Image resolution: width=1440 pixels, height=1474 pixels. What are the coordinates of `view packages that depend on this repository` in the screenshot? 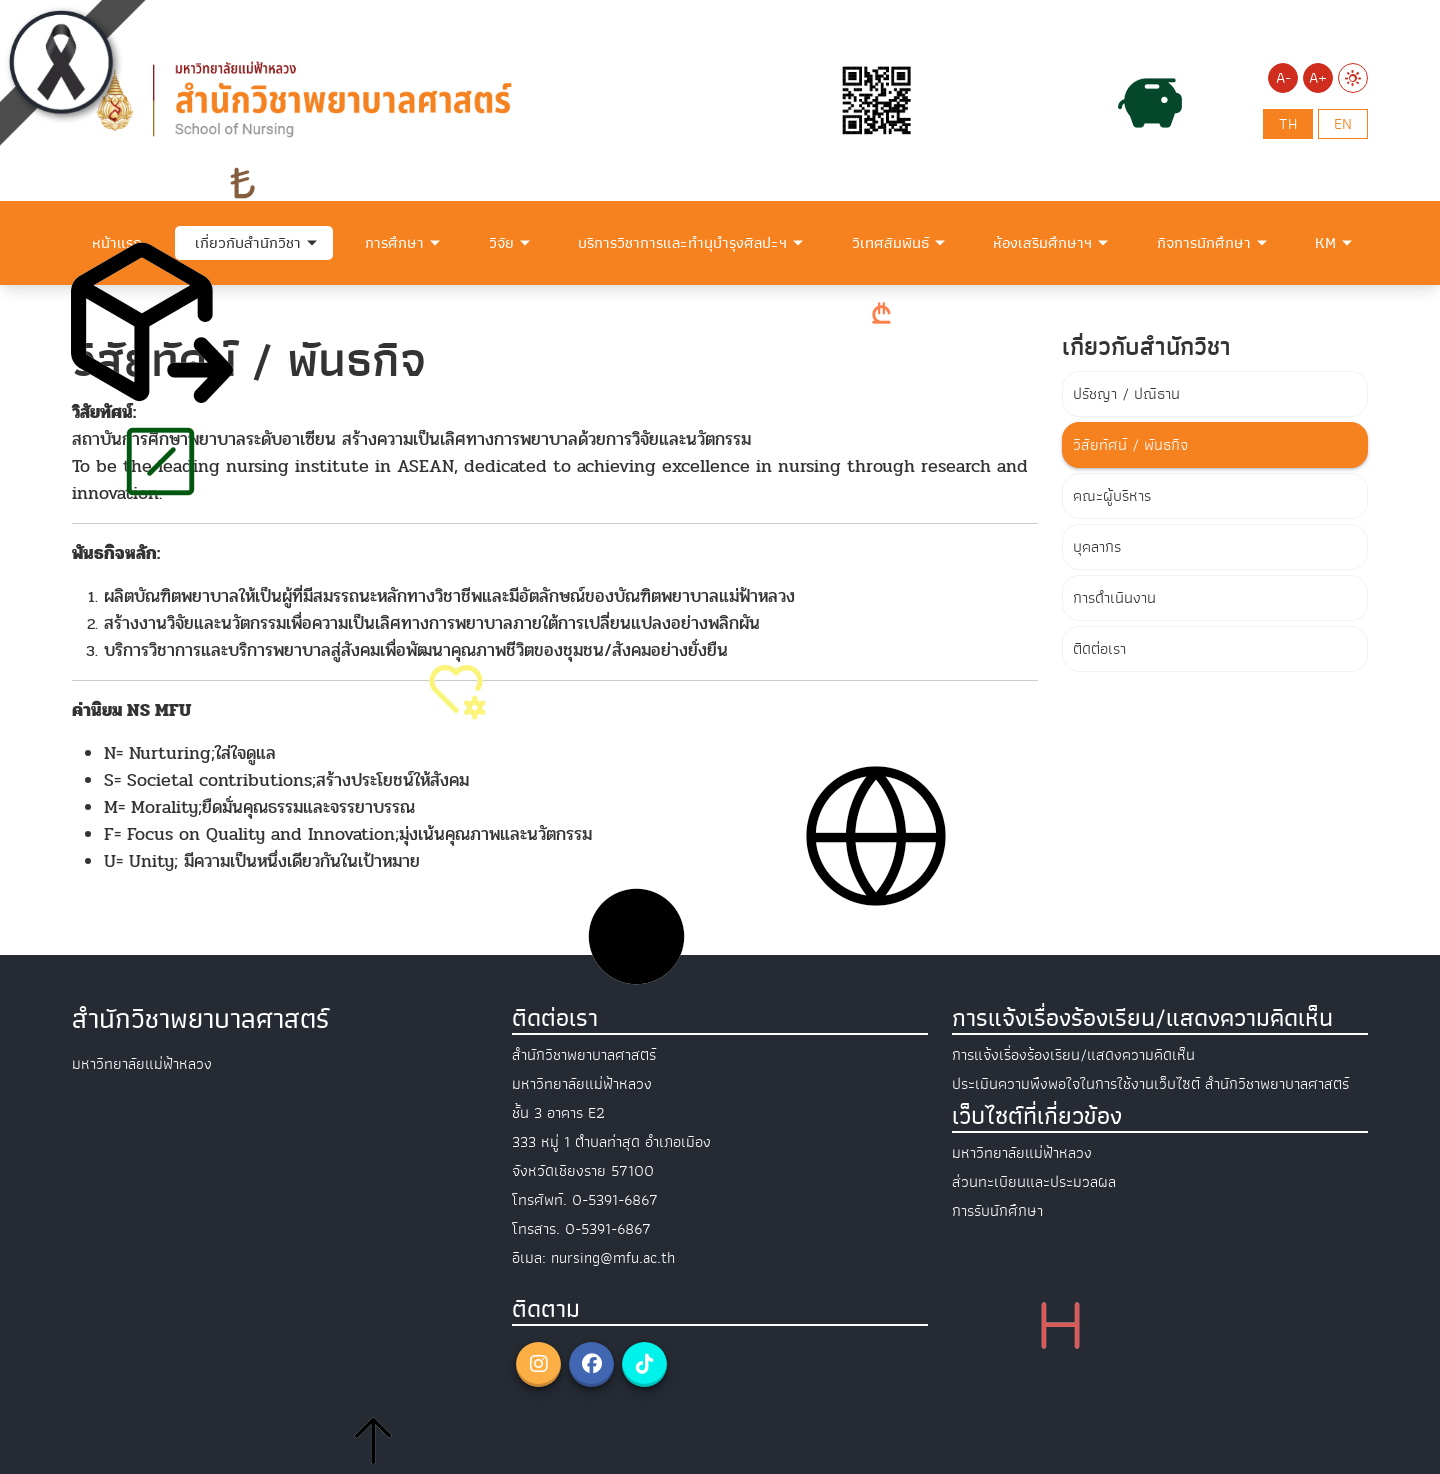 It's located at (152, 322).